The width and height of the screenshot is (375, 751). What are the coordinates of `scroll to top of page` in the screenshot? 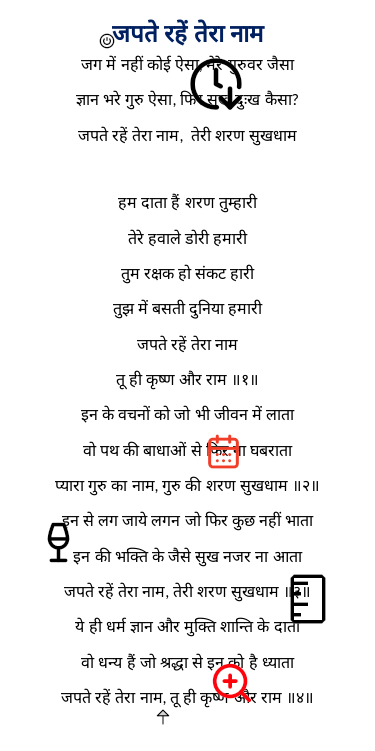 It's located at (163, 717).